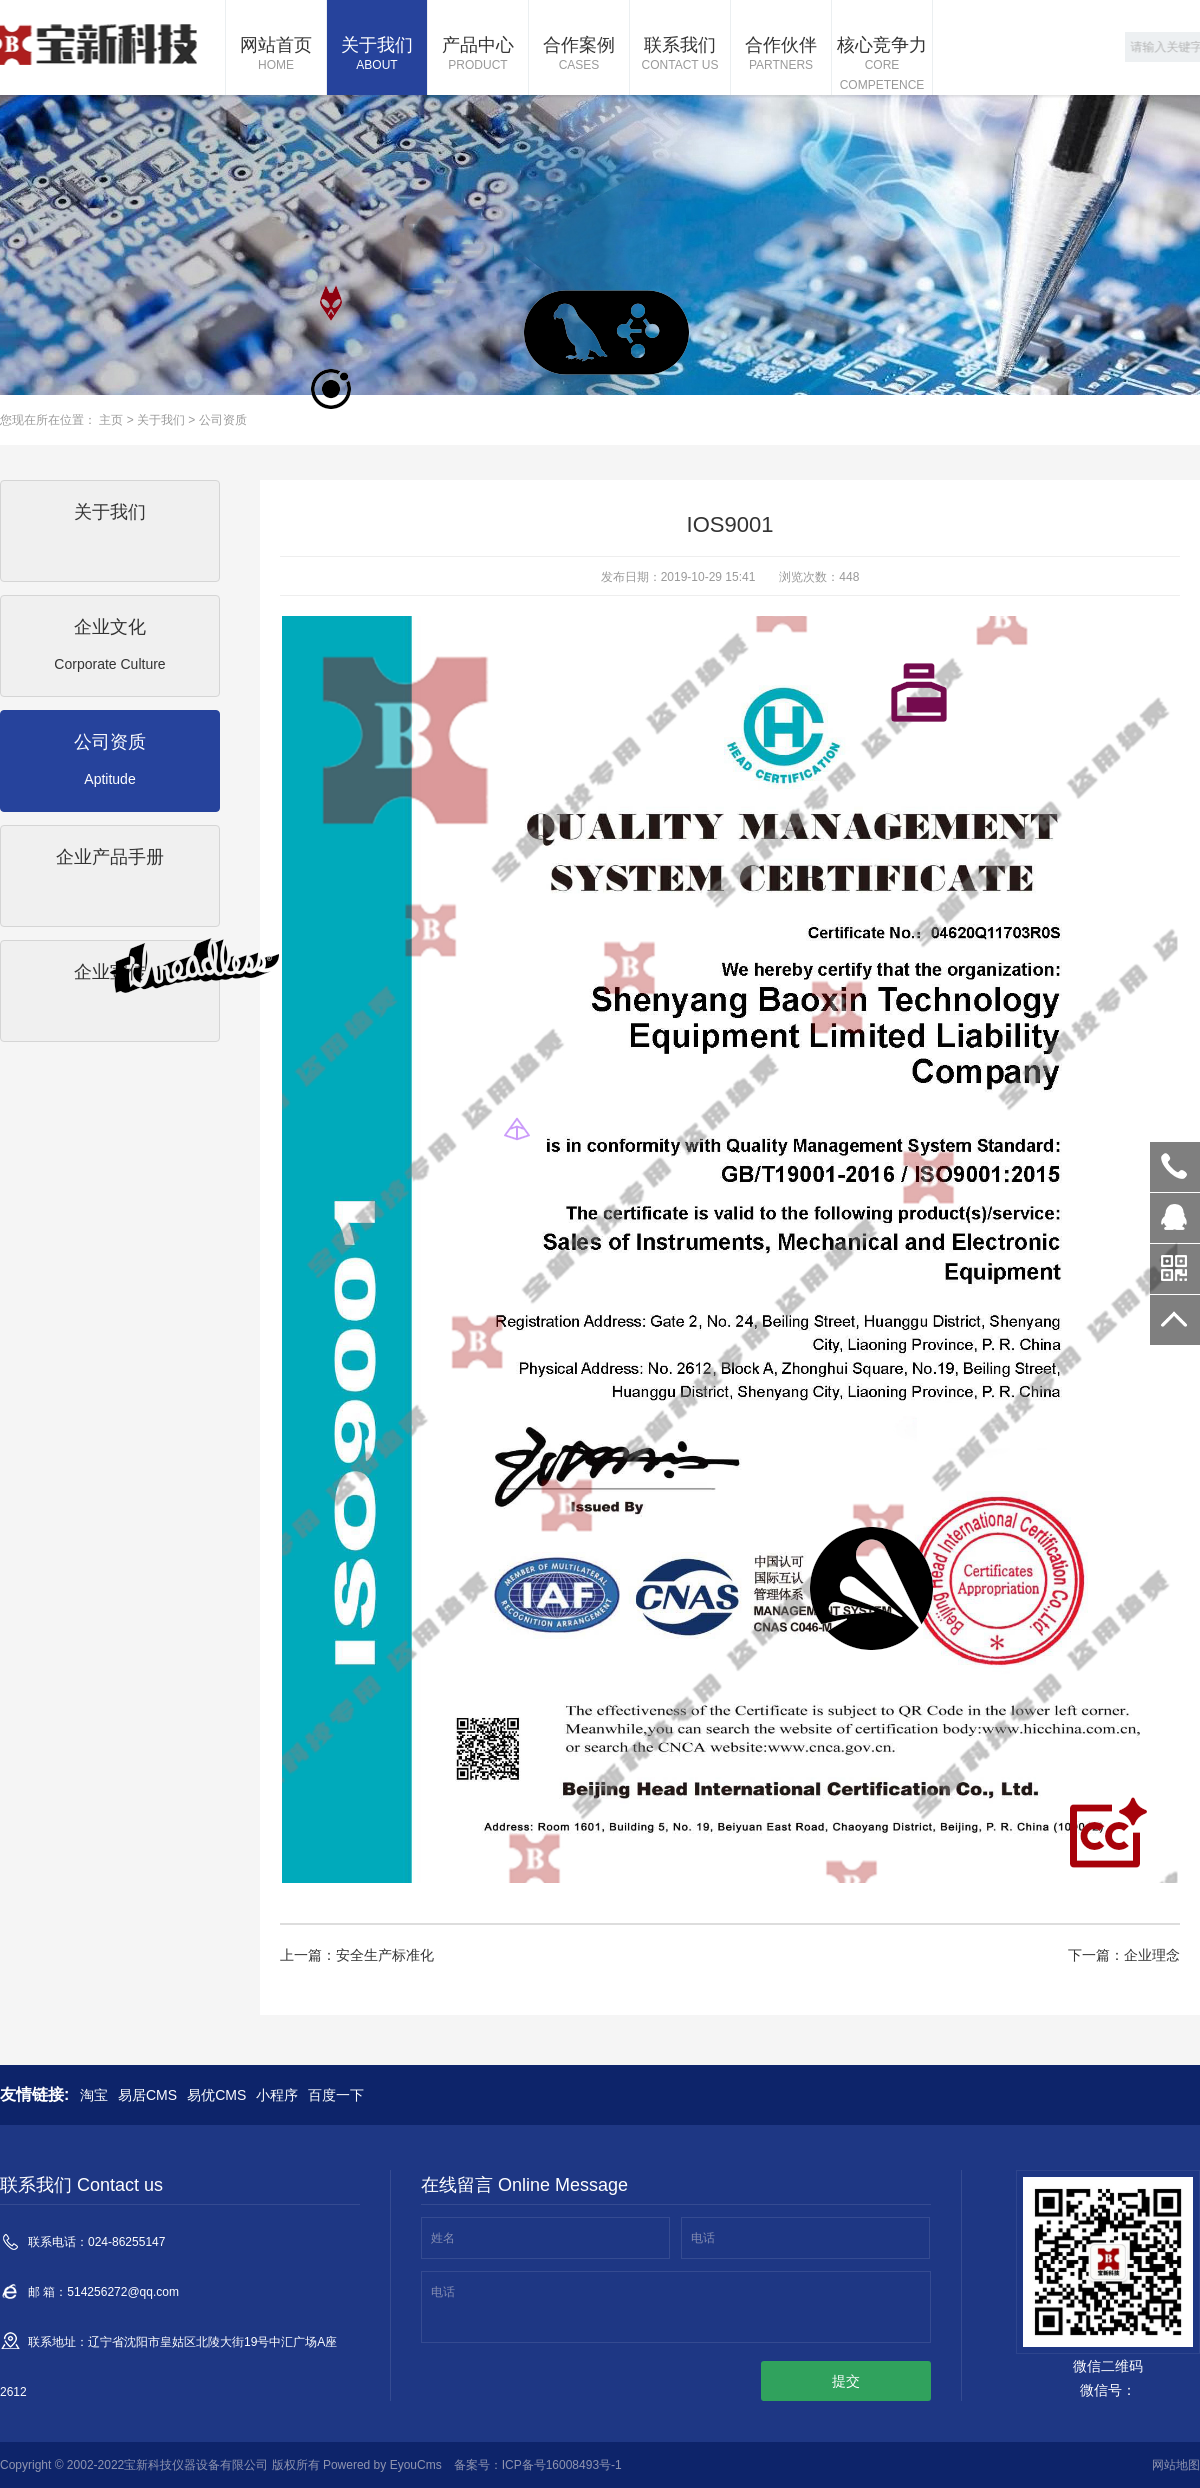 This screenshot has width=1200, height=2488. I want to click on access drawing or inking tools, so click(919, 691).